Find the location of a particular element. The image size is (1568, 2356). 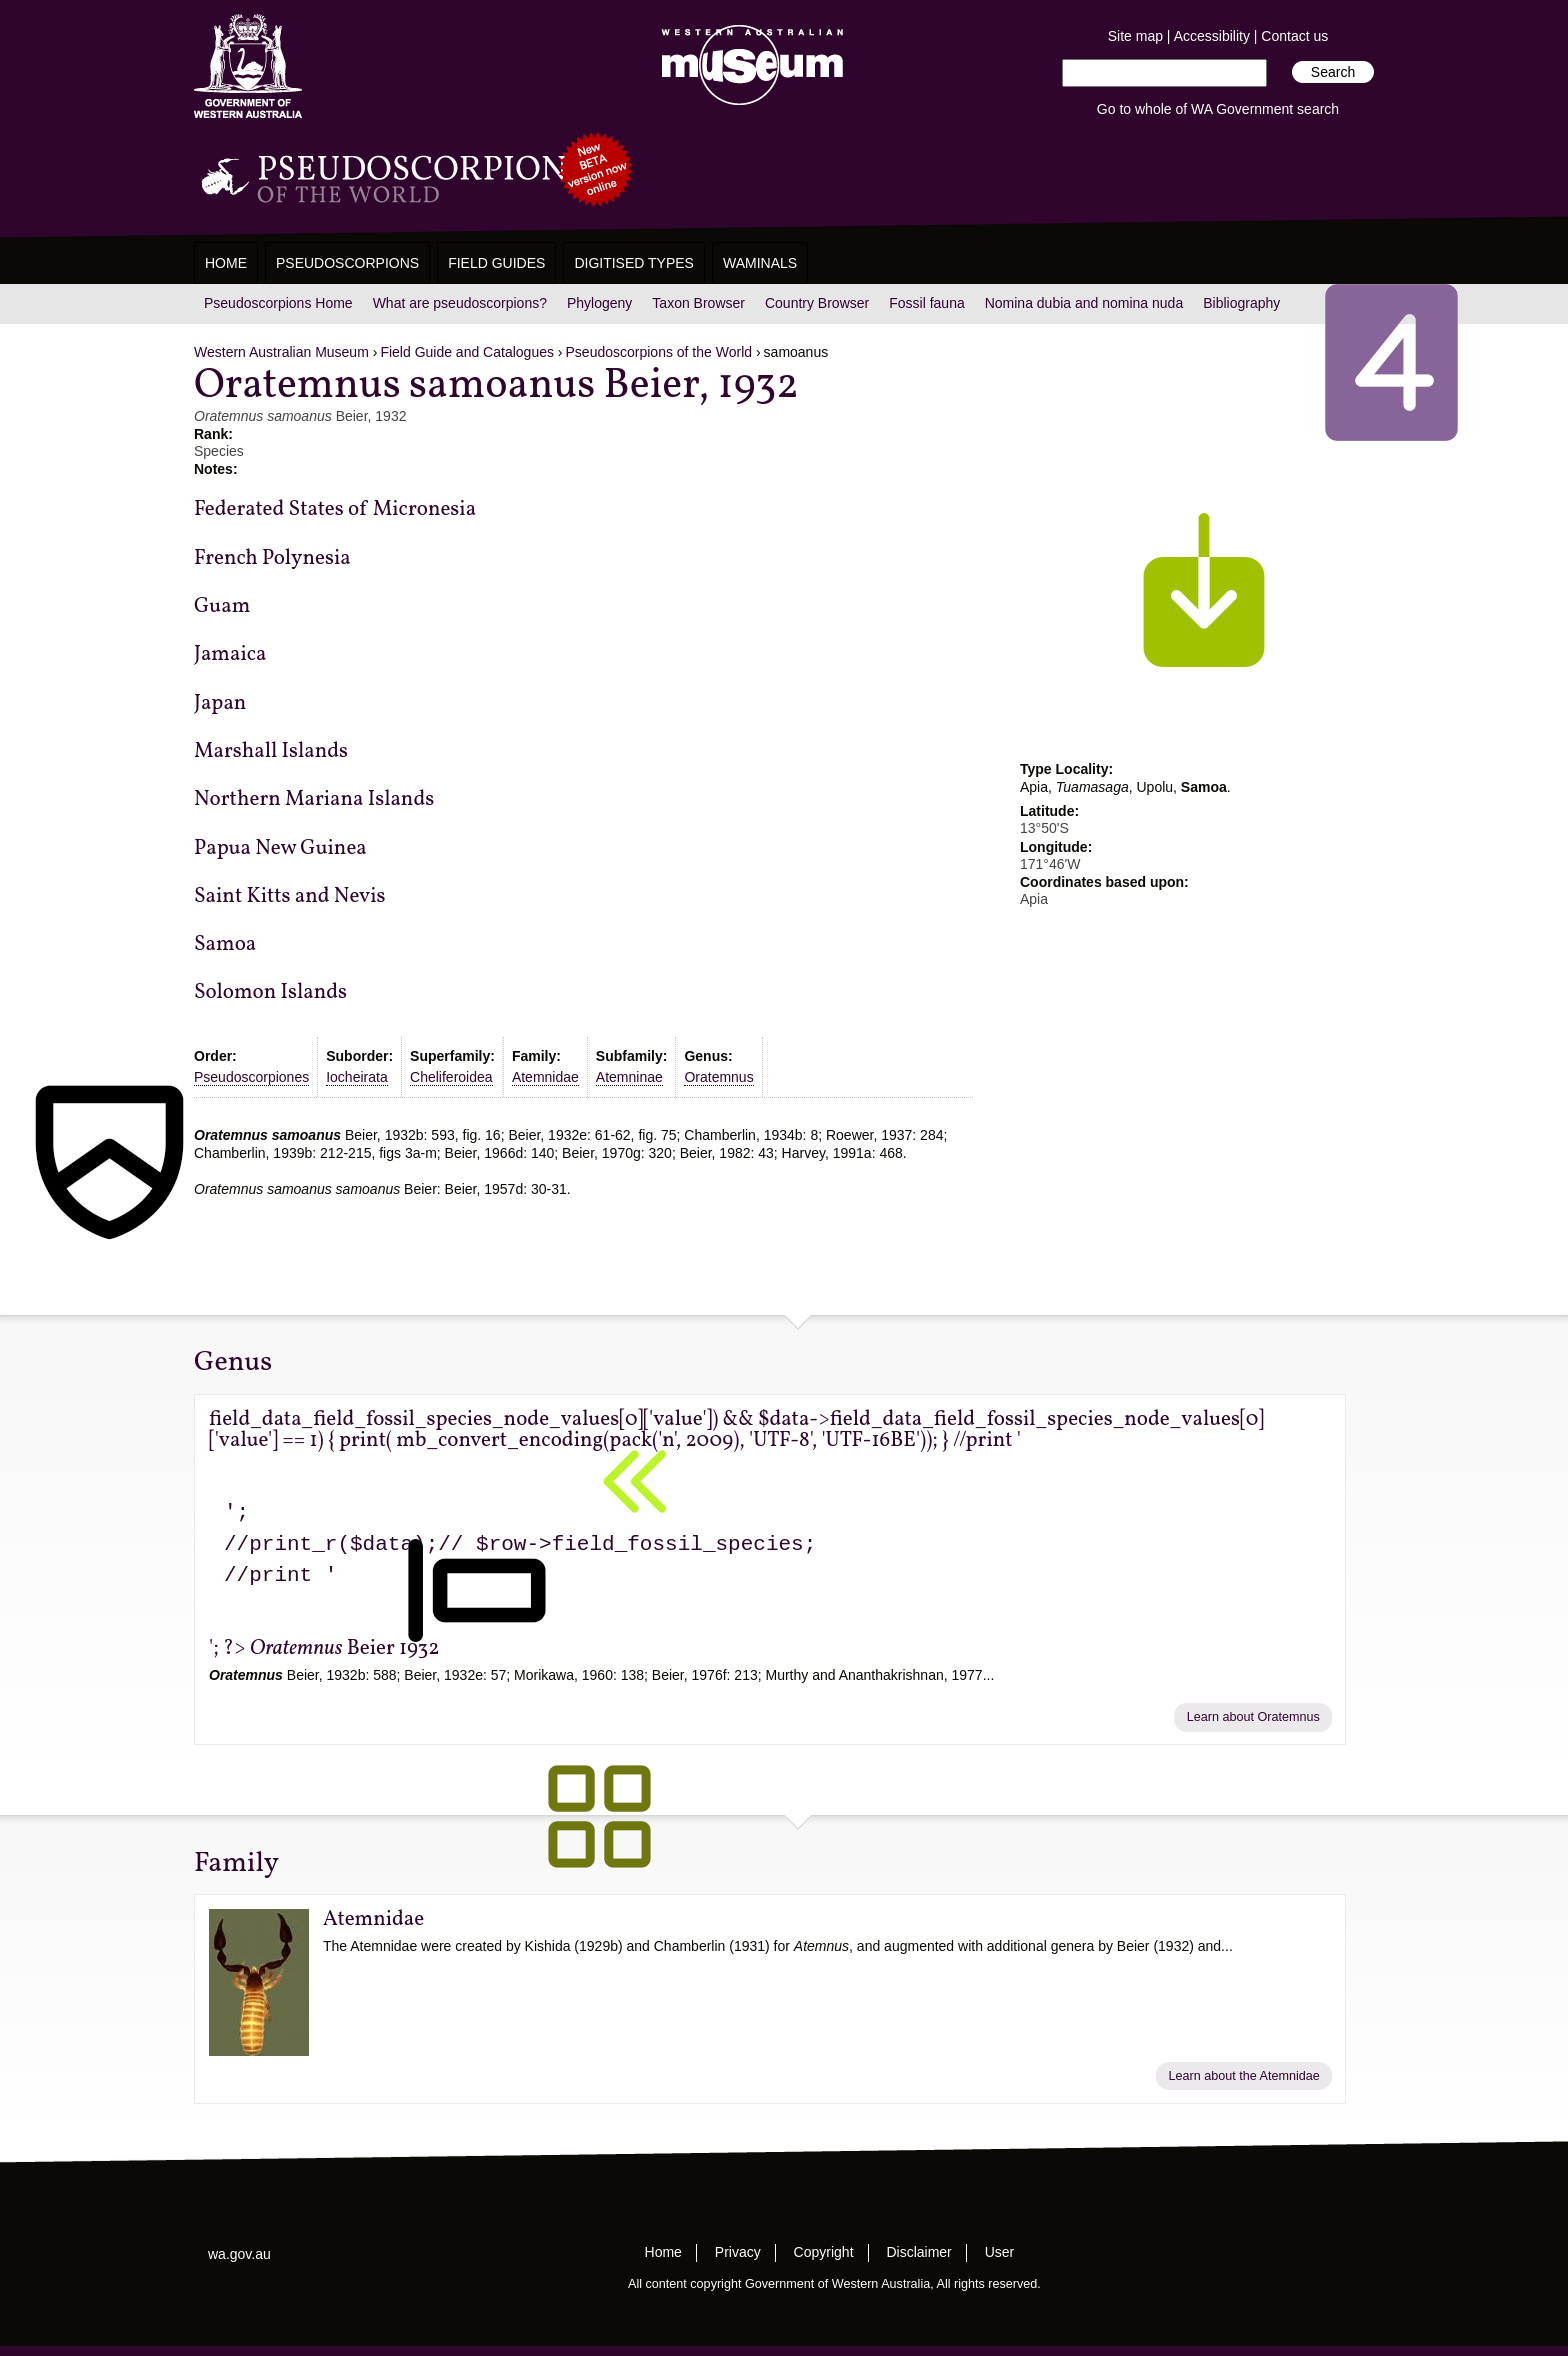

view all apps or menu grid is located at coordinates (599, 1816).